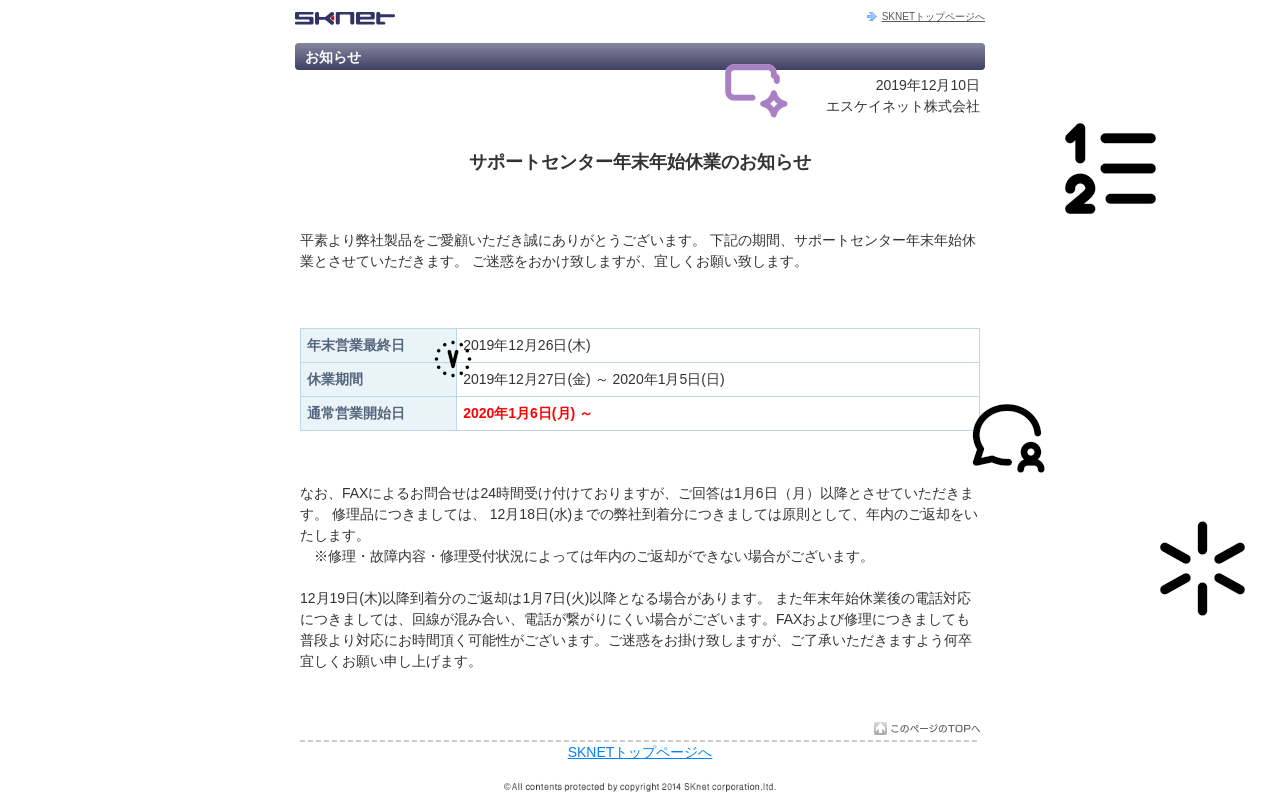  What do you see at coordinates (1007, 435) in the screenshot?
I see `view conversation with a specific contact` at bounding box center [1007, 435].